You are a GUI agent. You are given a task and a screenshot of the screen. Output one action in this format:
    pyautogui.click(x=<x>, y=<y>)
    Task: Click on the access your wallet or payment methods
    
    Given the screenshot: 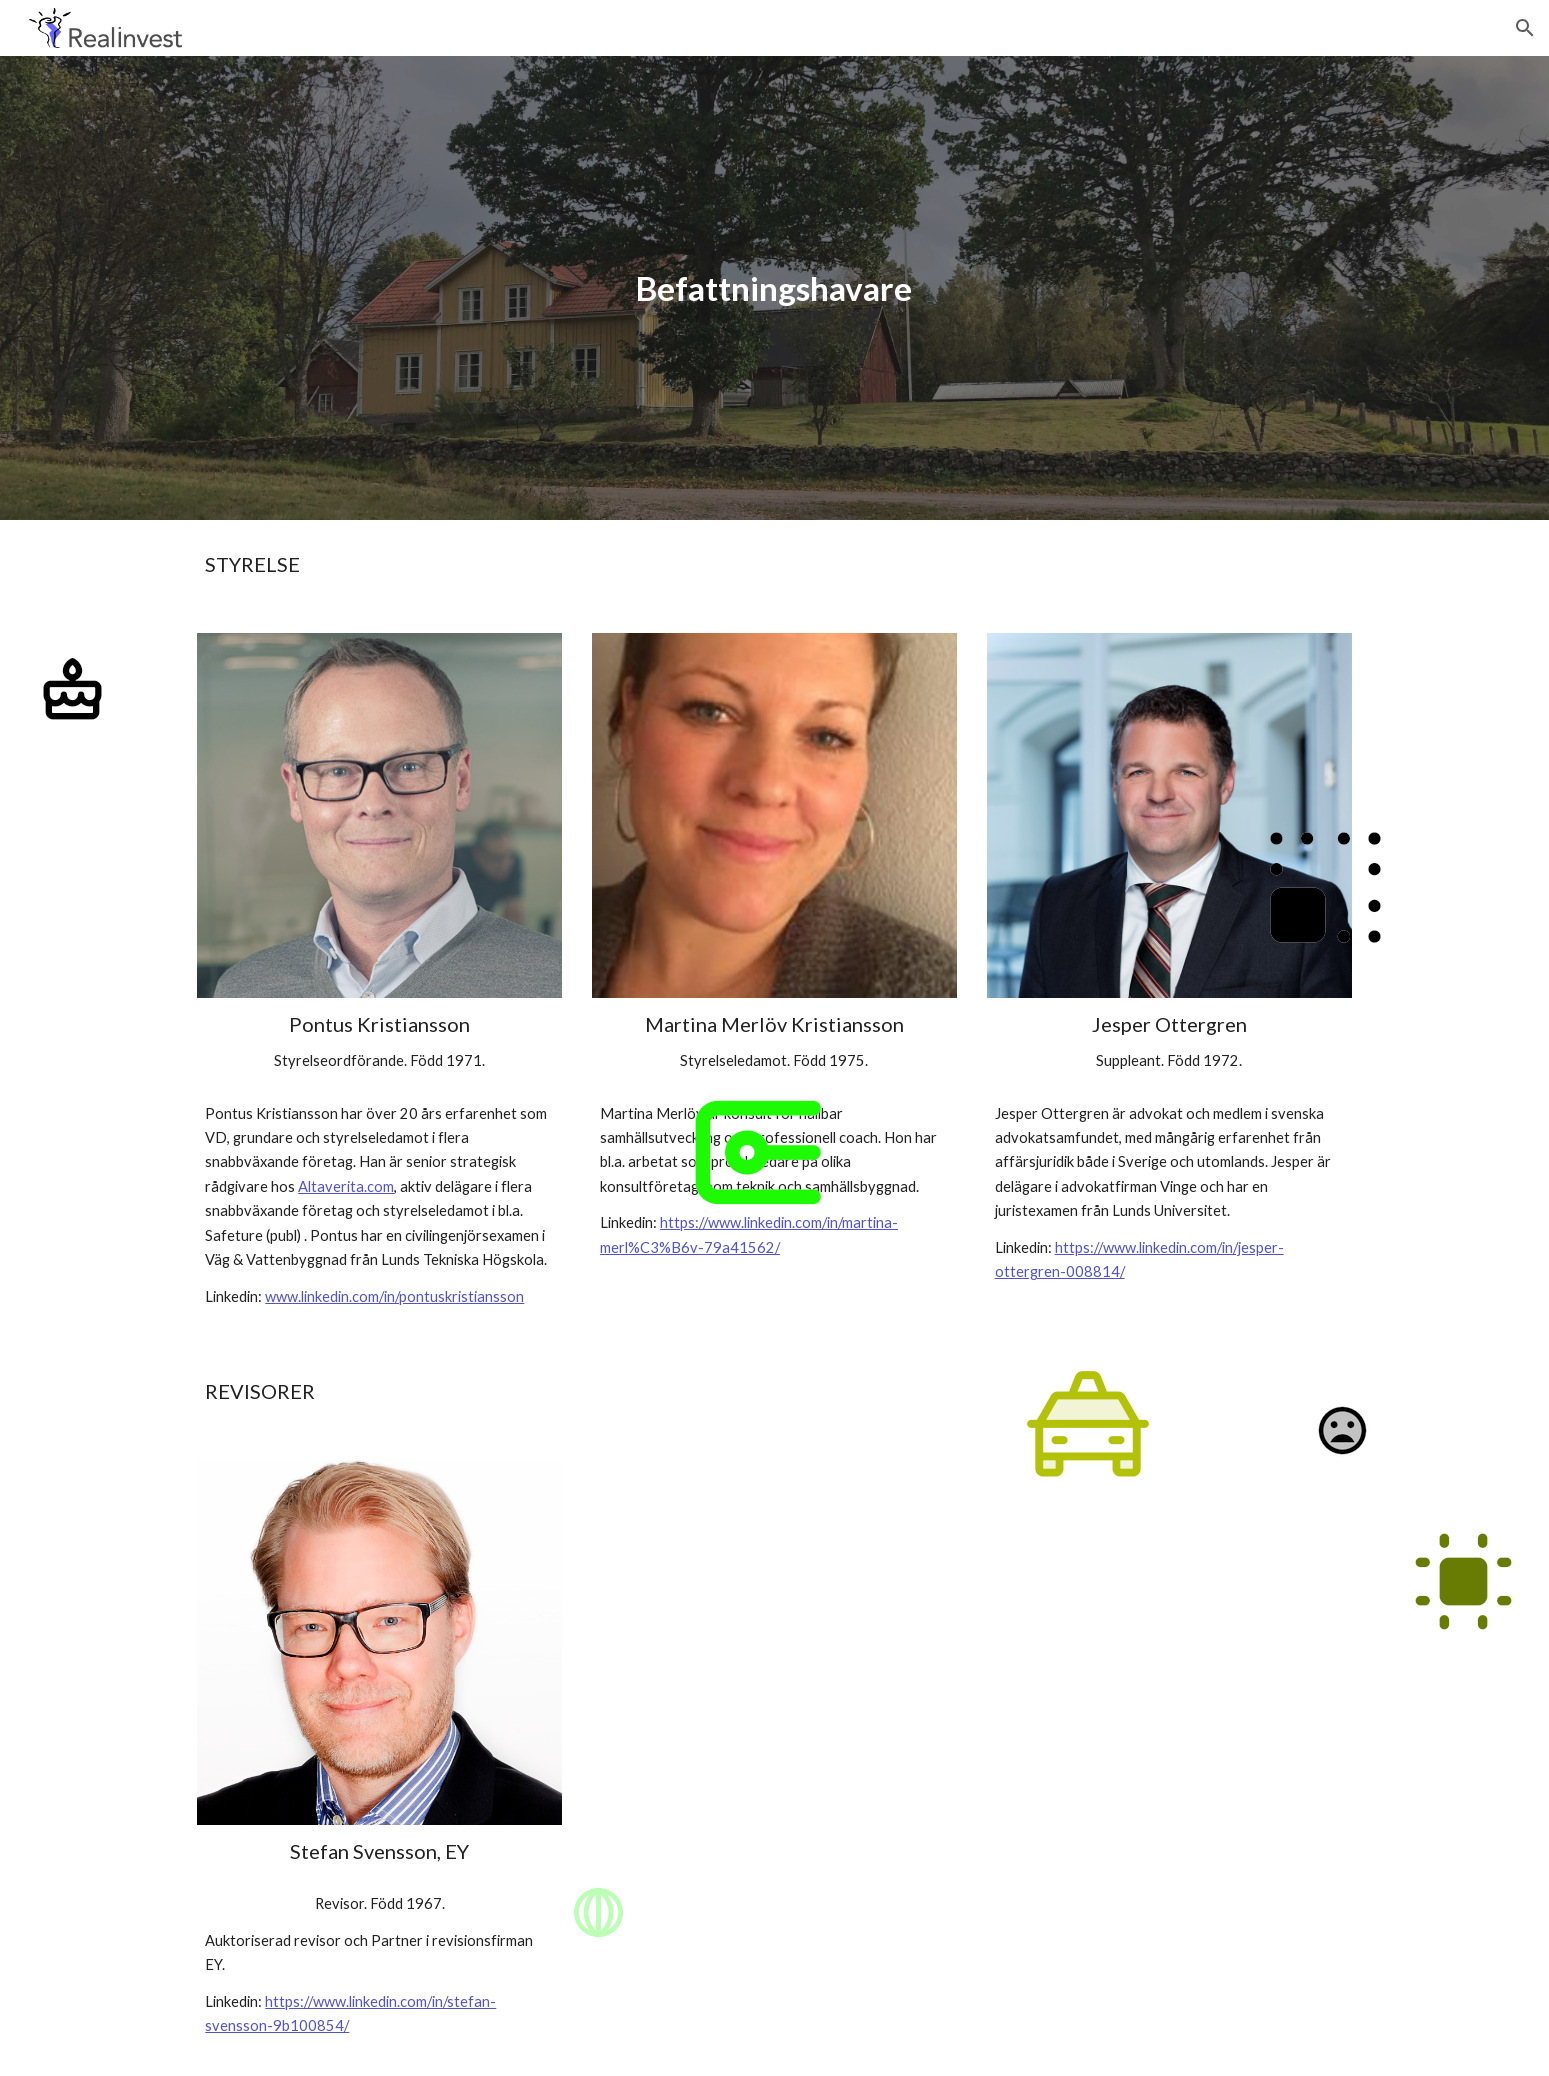 What is the action you would take?
    pyautogui.click(x=754, y=1152)
    